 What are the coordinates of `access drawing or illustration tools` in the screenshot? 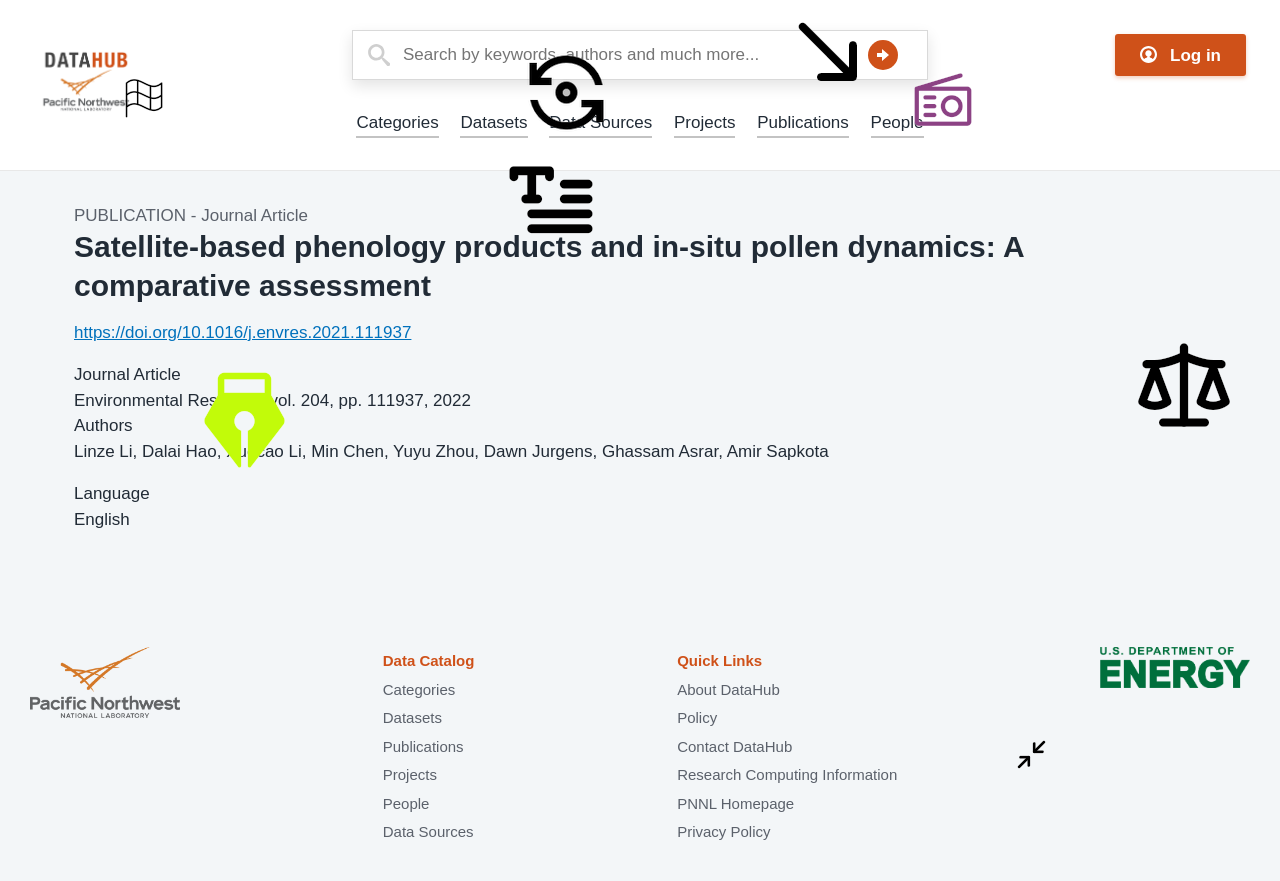 It's located at (244, 419).